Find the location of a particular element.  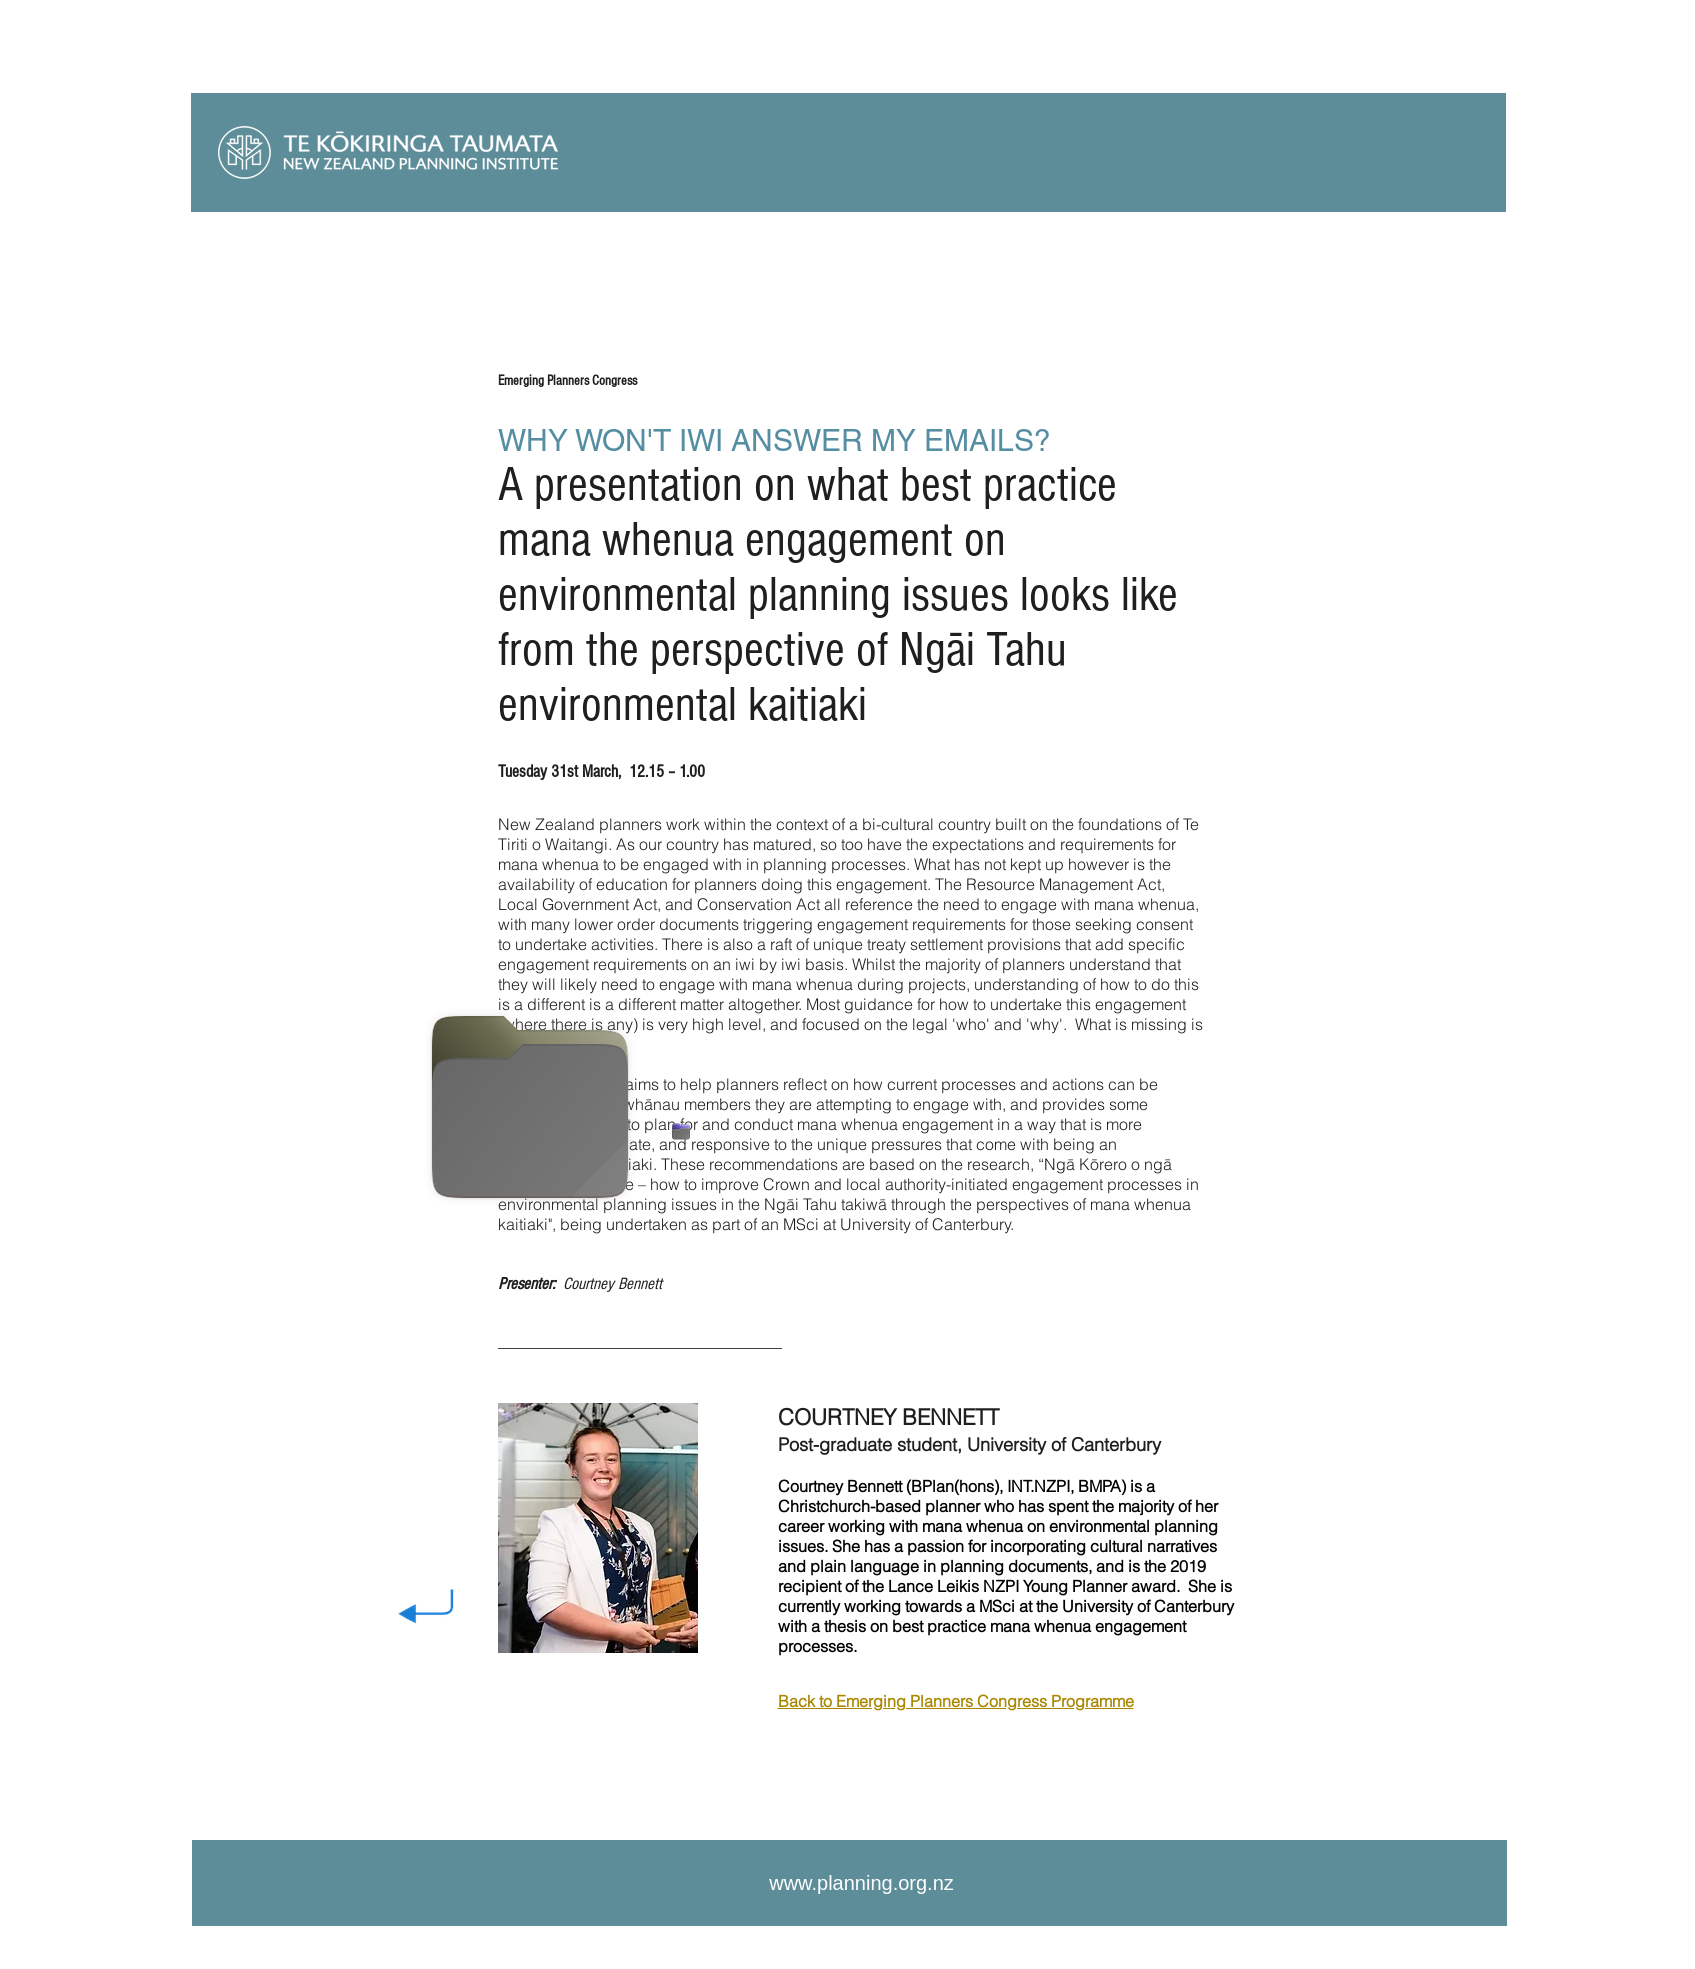

reply to an email message is located at coordinates (425, 1606).